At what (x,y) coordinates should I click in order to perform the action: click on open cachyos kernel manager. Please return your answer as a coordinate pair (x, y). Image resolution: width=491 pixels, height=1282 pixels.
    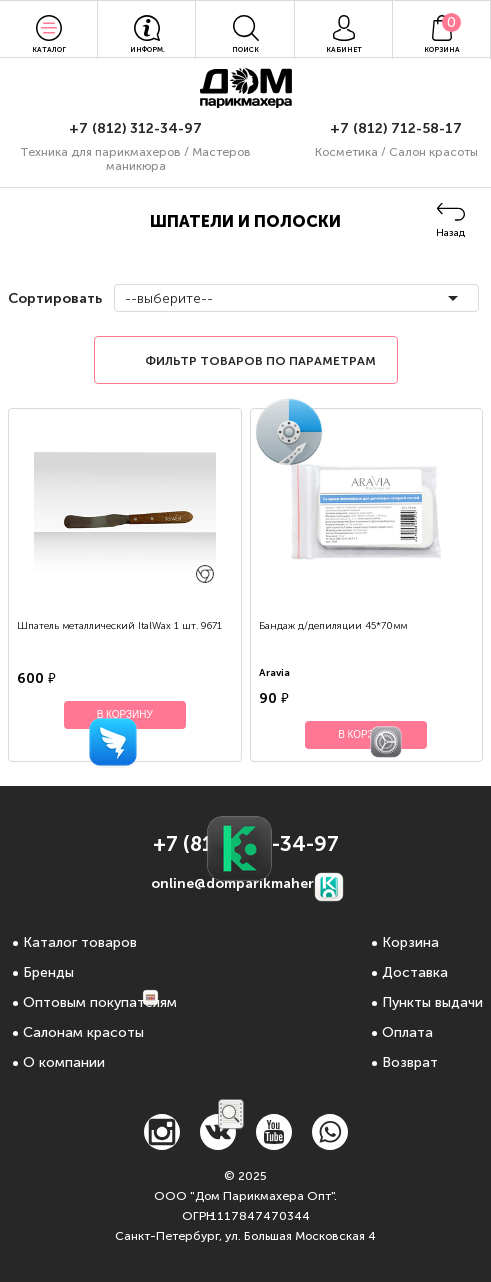
    Looking at the image, I should click on (239, 848).